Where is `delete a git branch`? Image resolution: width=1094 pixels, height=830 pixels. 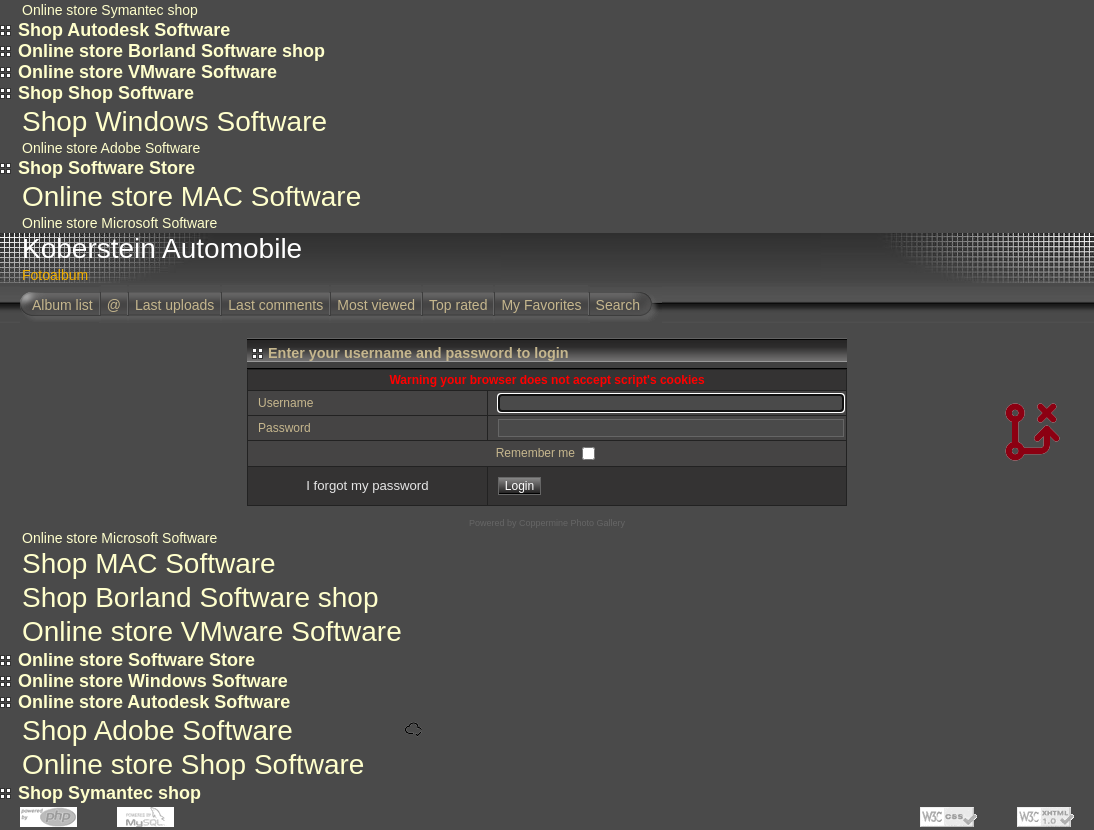 delete a git branch is located at coordinates (1031, 432).